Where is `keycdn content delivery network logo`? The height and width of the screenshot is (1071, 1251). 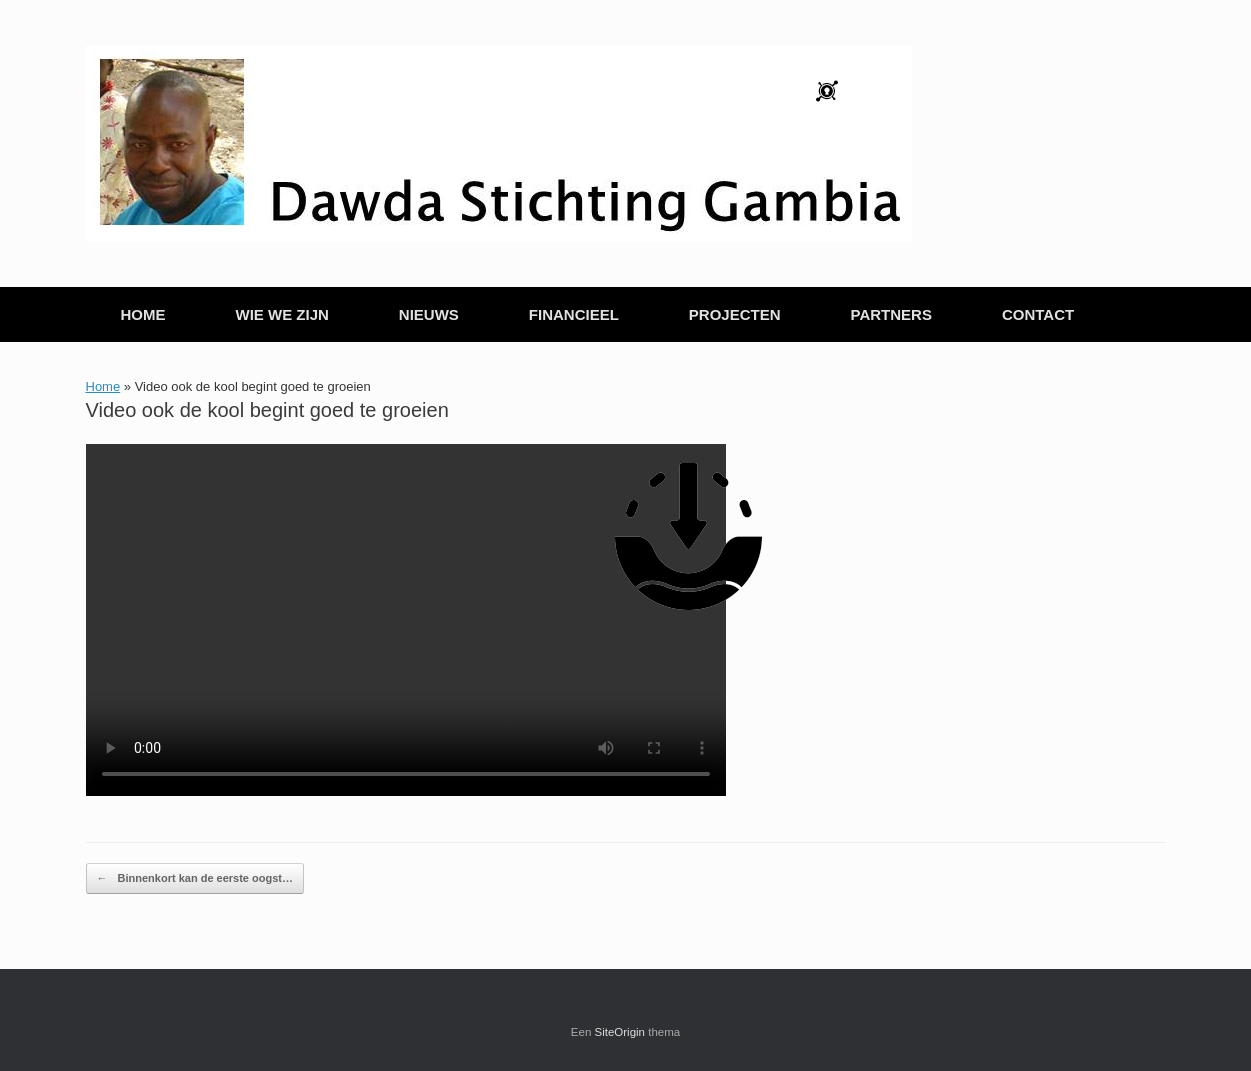 keycdn content delivery network logo is located at coordinates (827, 91).